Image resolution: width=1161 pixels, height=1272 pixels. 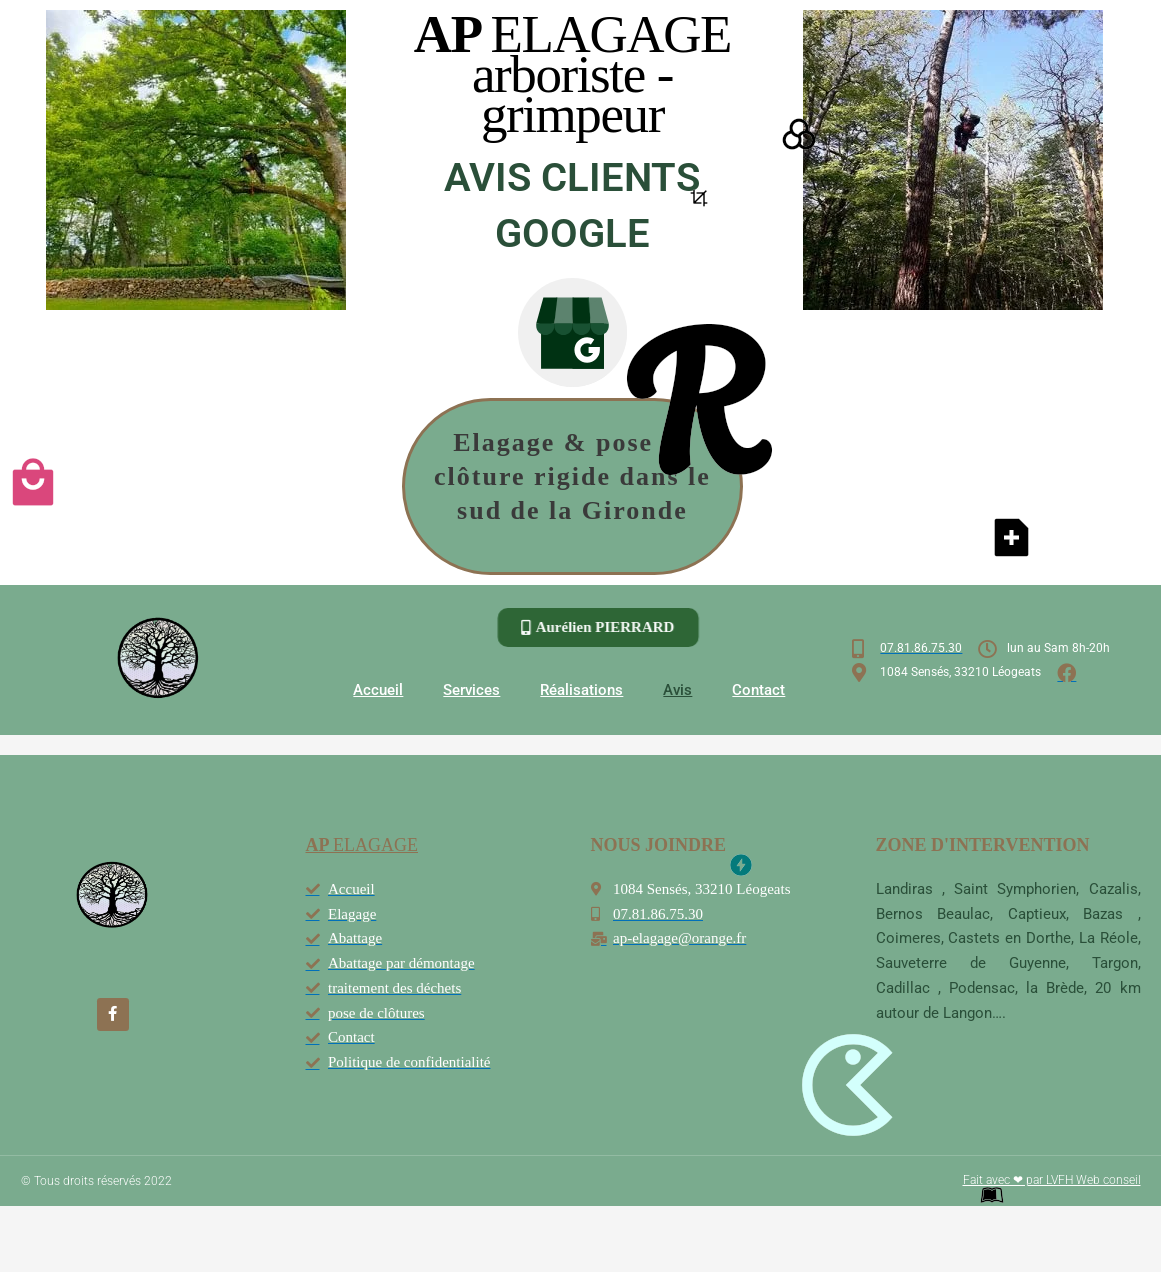 What do you see at coordinates (741, 865) in the screenshot?
I see `play media from disc drive` at bounding box center [741, 865].